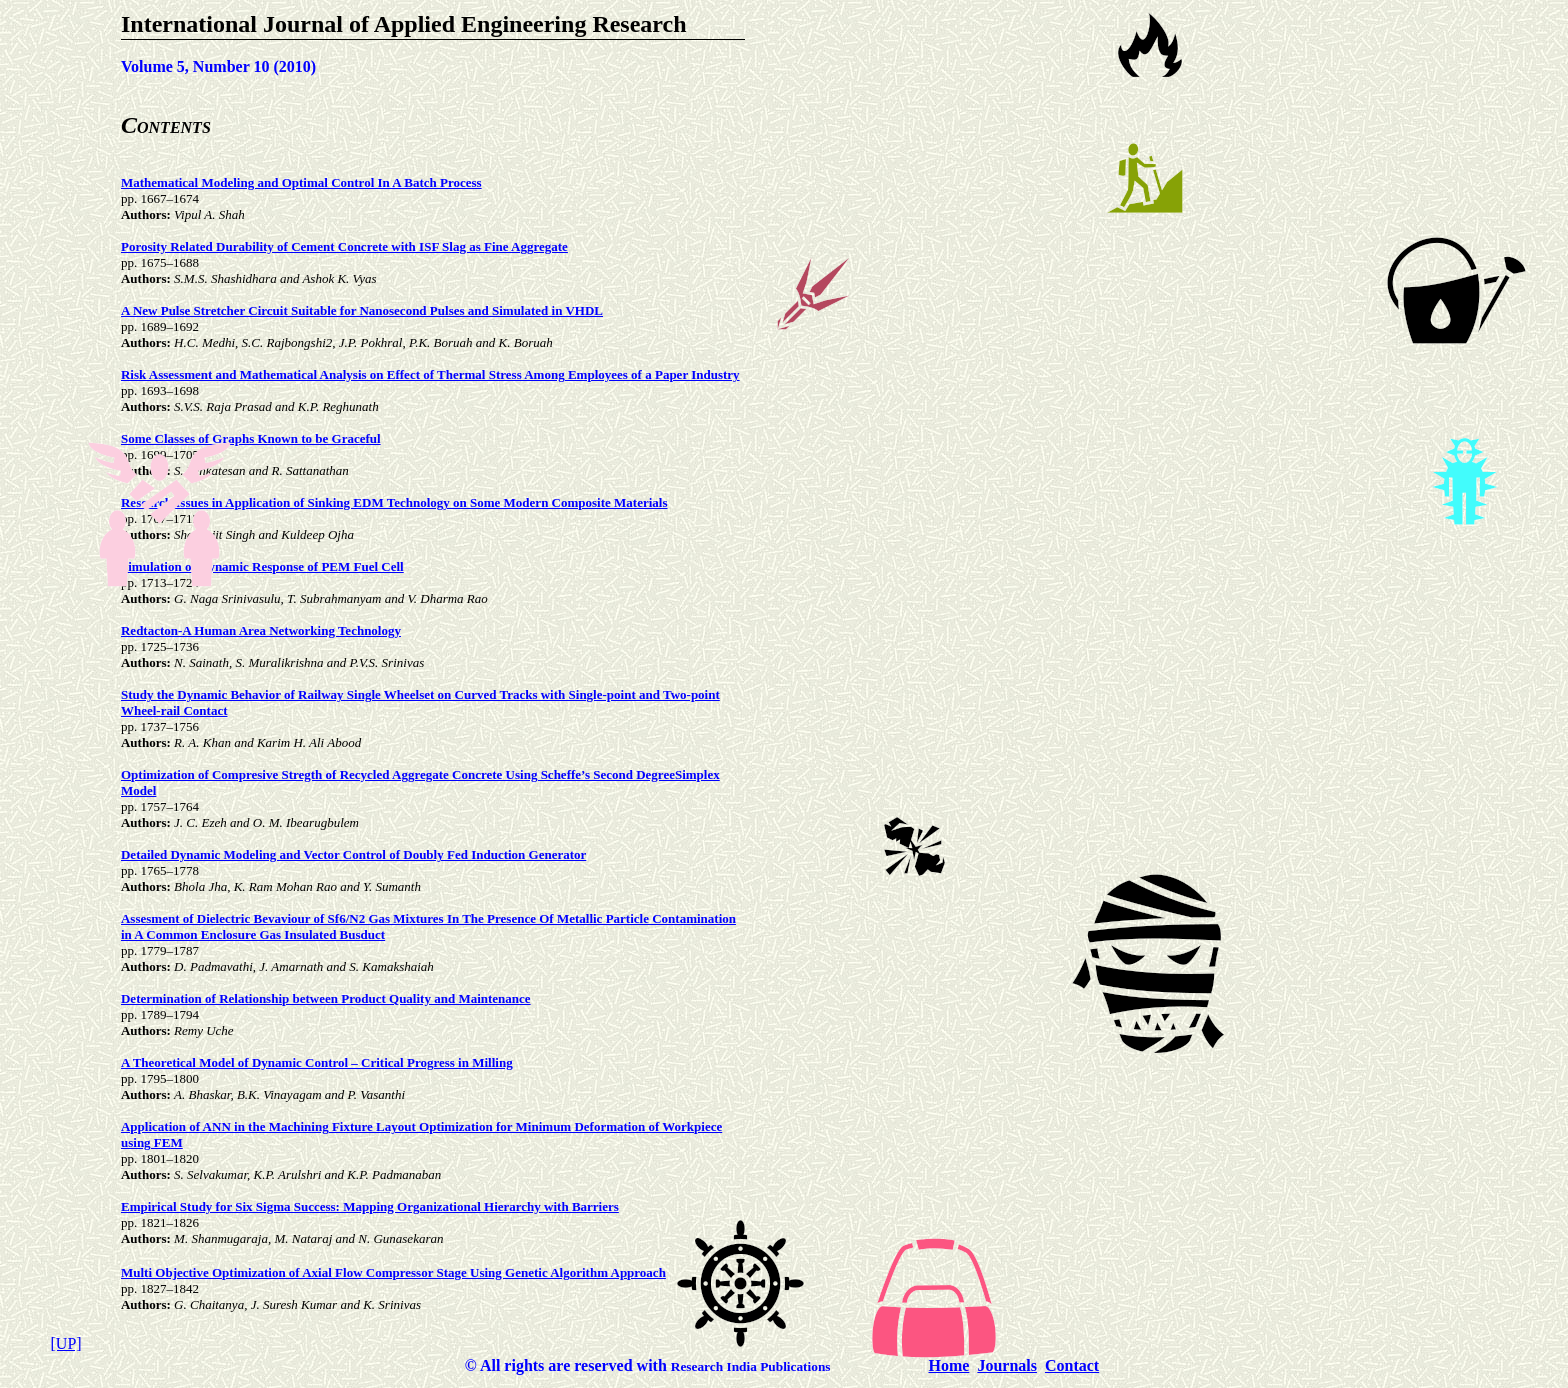 The height and width of the screenshot is (1388, 1568). What do you see at coordinates (1145, 175) in the screenshot?
I see `explore hiking trails nearby` at bounding box center [1145, 175].